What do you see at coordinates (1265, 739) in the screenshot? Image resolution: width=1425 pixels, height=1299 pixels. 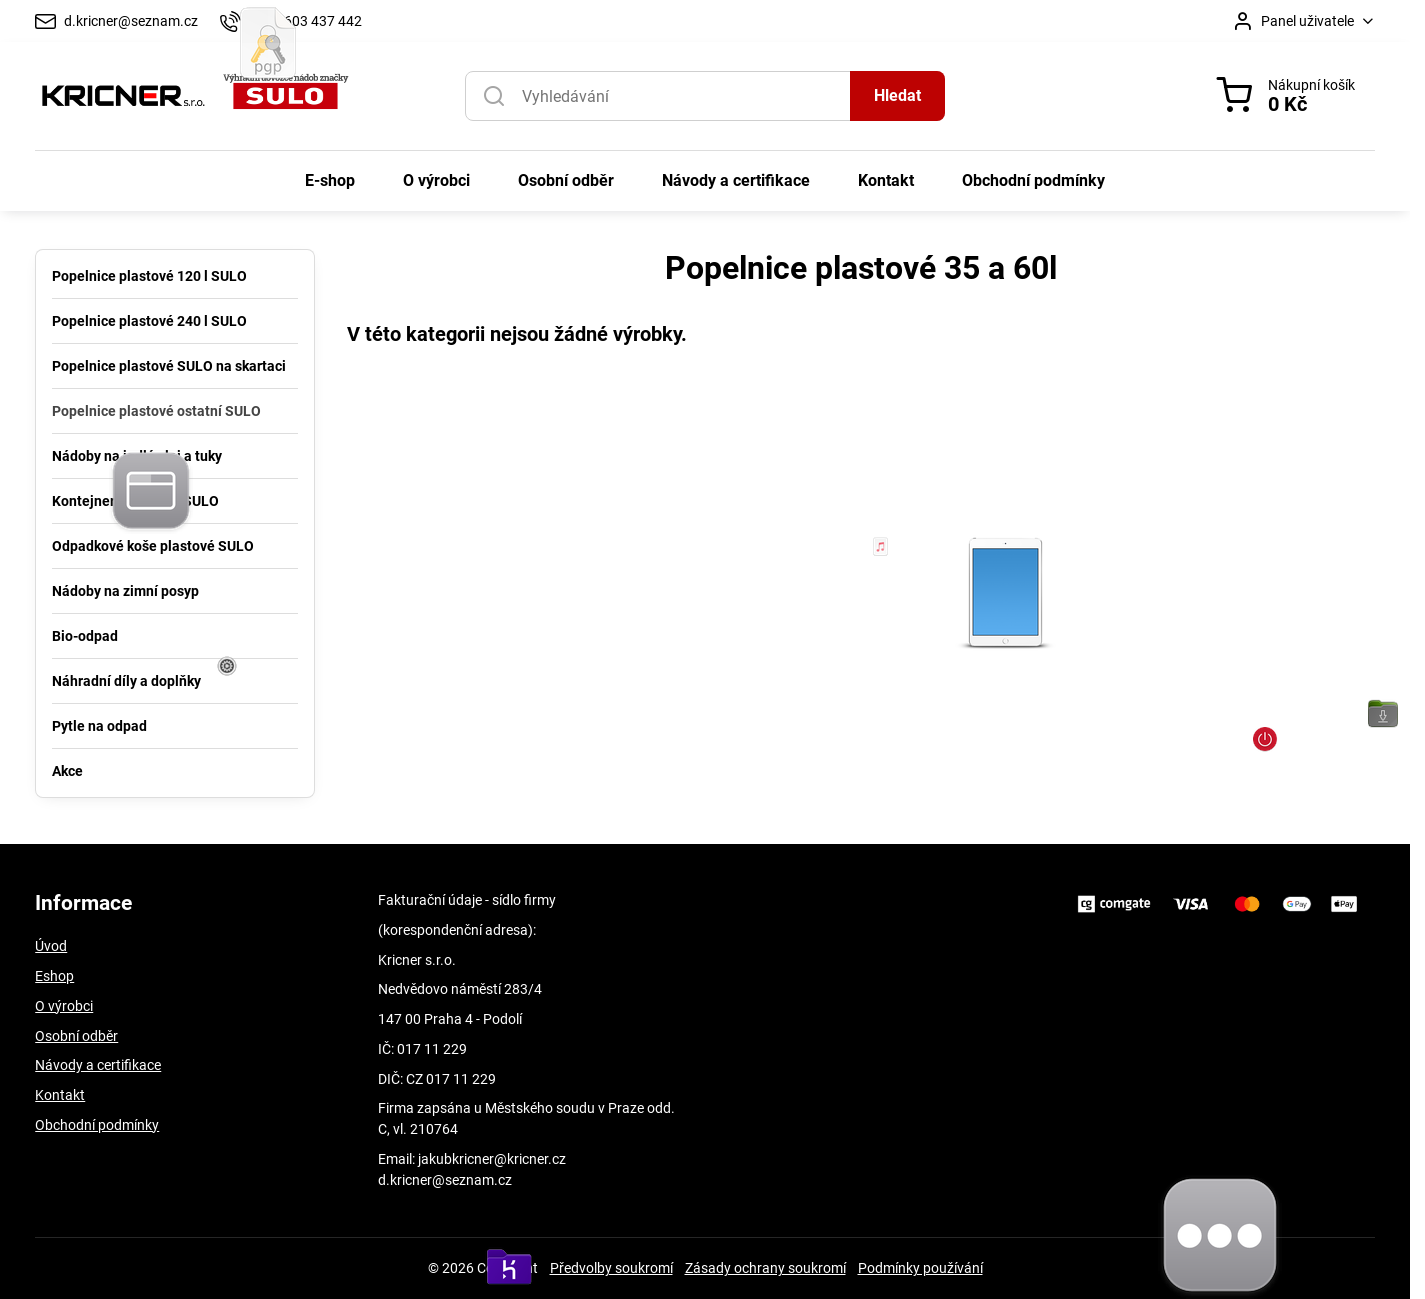 I see `shut down the system` at bounding box center [1265, 739].